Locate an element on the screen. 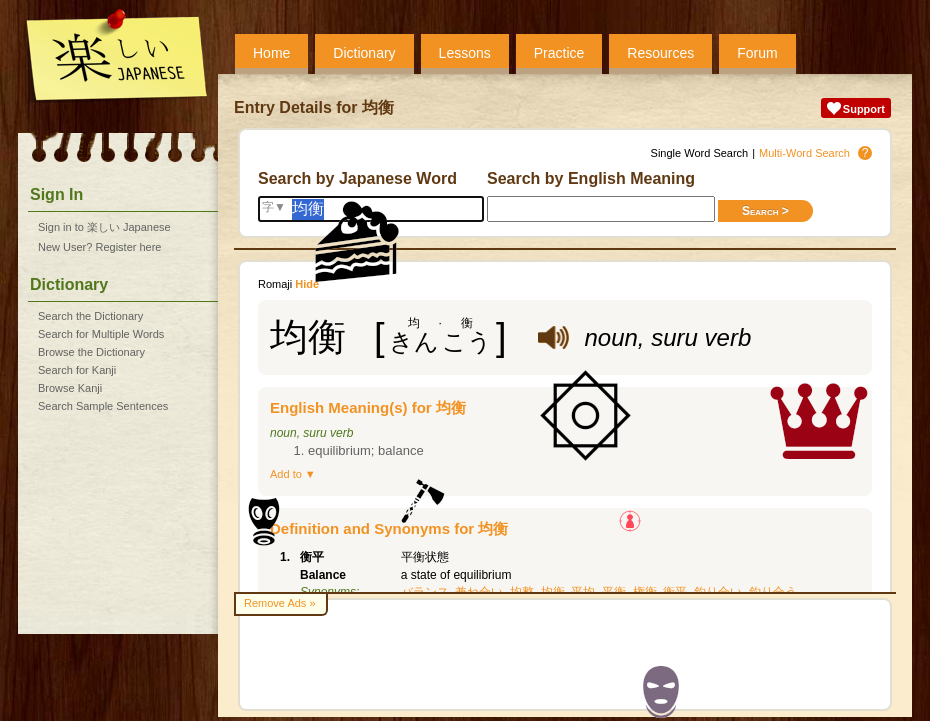 The image size is (930, 721). select balaclava or ski mask headgear is located at coordinates (661, 692).